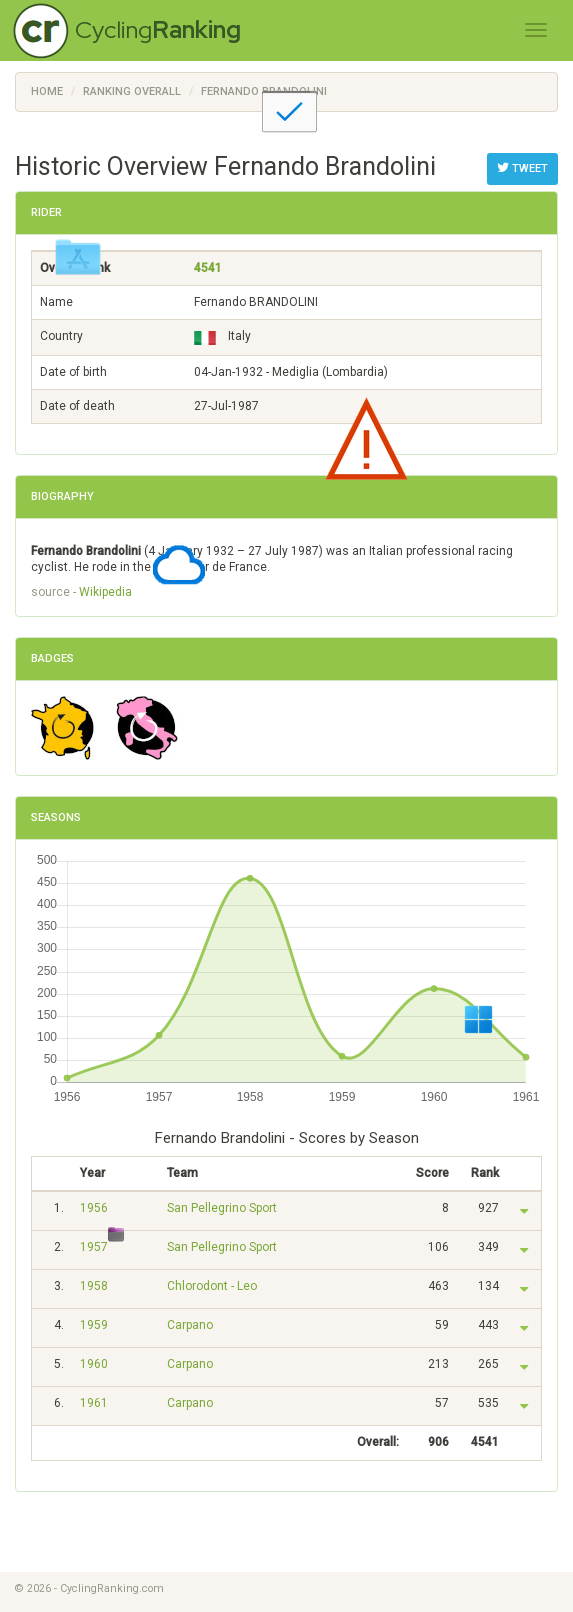 The image size is (573, 1612). Describe the element at coordinates (478, 1019) in the screenshot. I see `open the Windows start menu` at that location.